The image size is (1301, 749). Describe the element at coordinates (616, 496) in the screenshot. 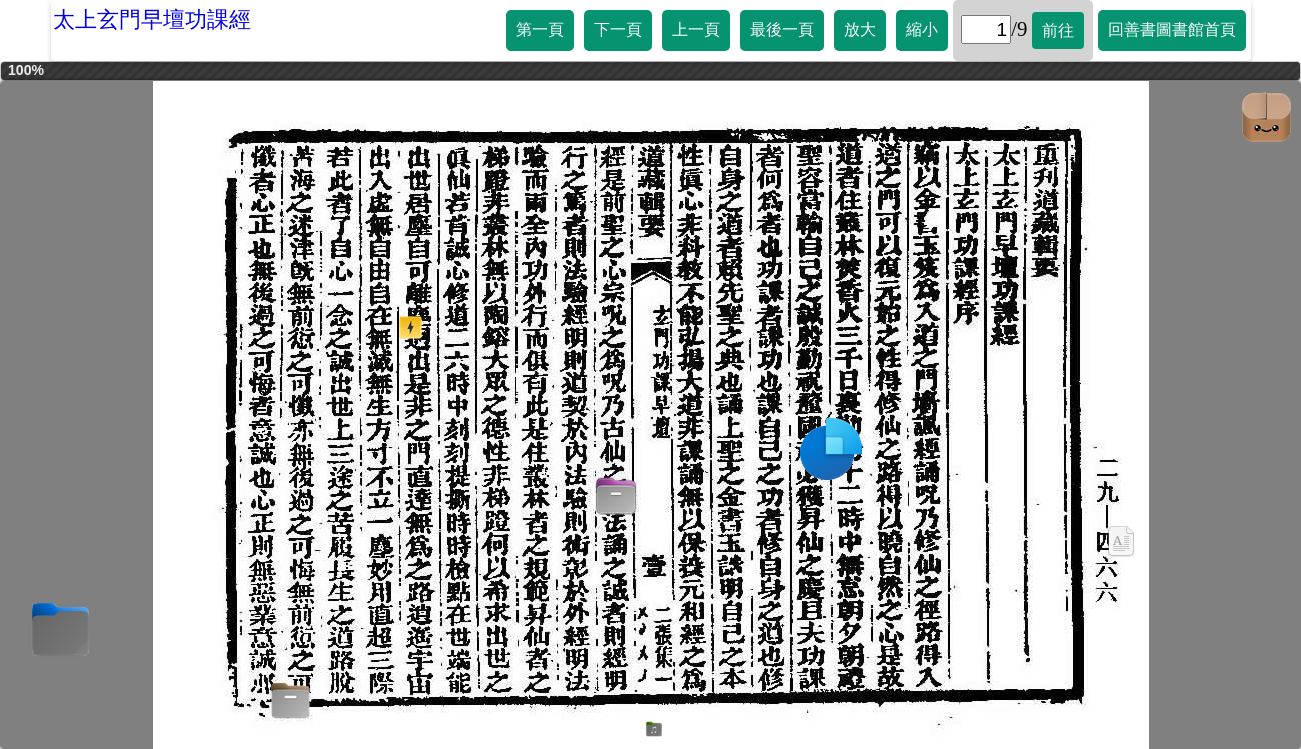

I see `open the file manager application` at that location.